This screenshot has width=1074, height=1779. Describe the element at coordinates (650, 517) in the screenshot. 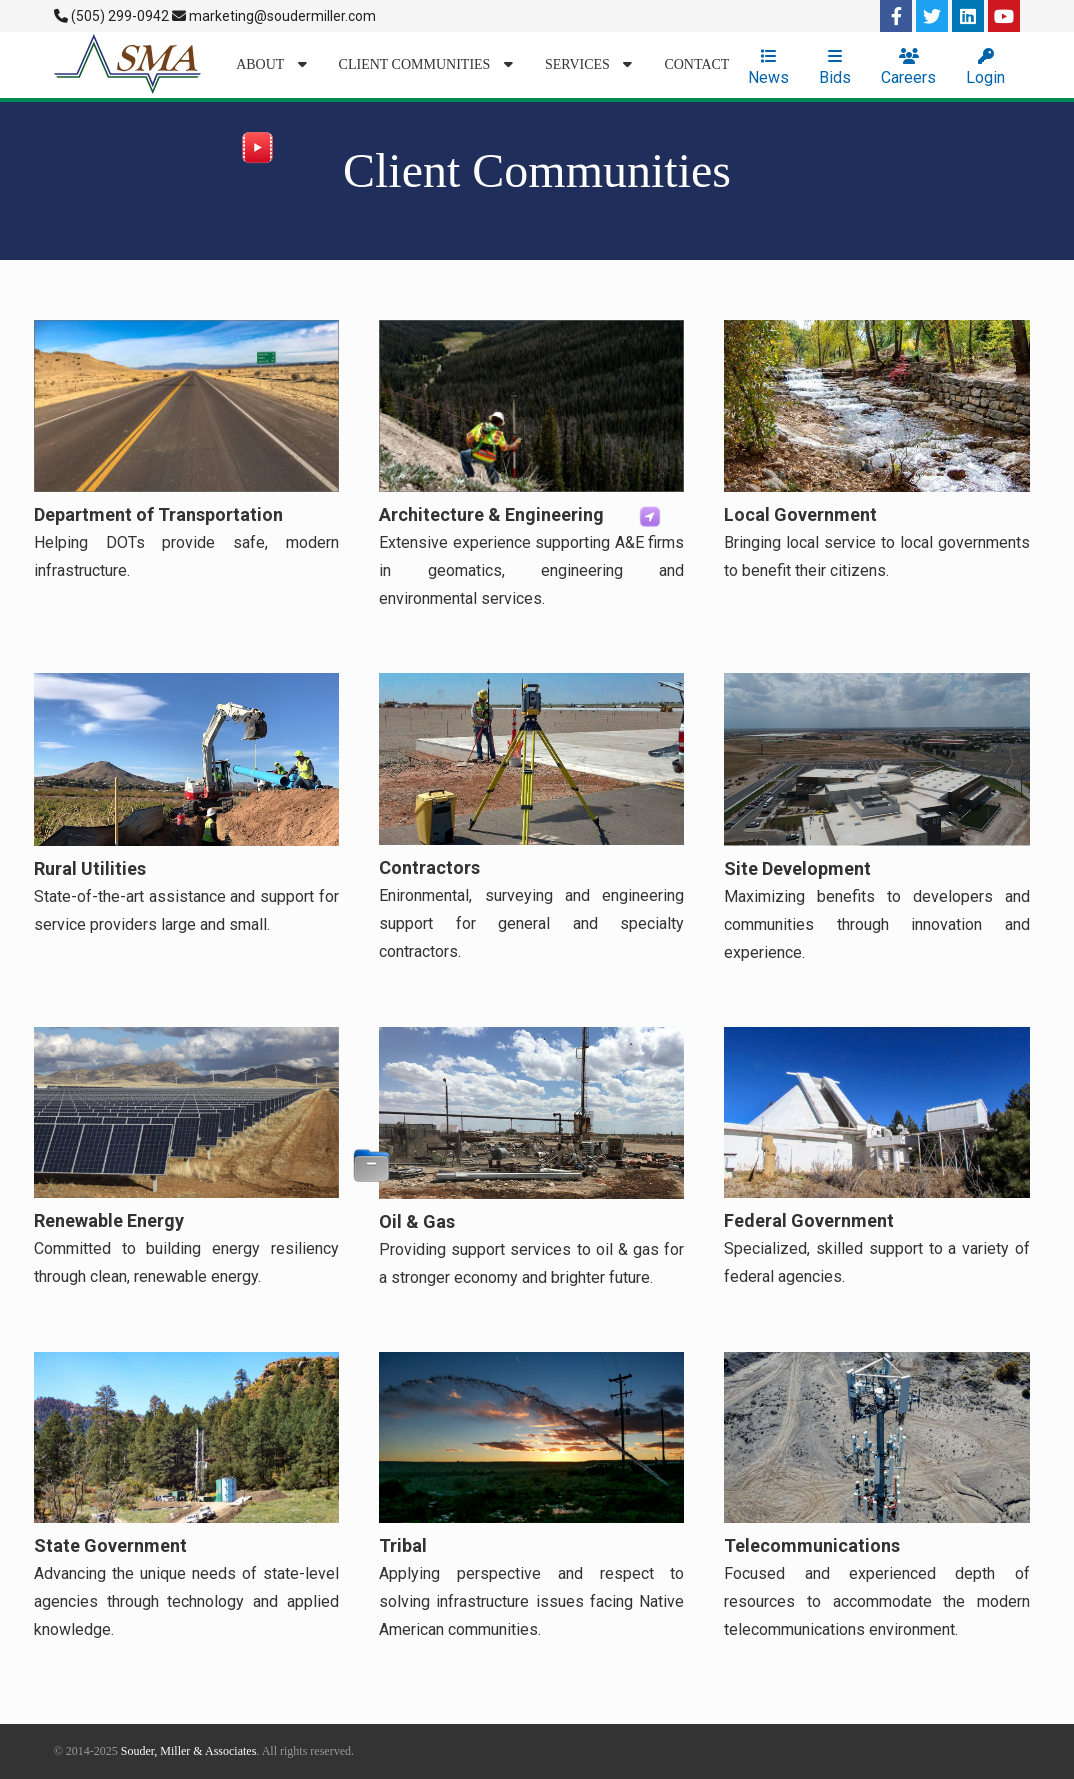

I see `access location privacy settings` at that location.